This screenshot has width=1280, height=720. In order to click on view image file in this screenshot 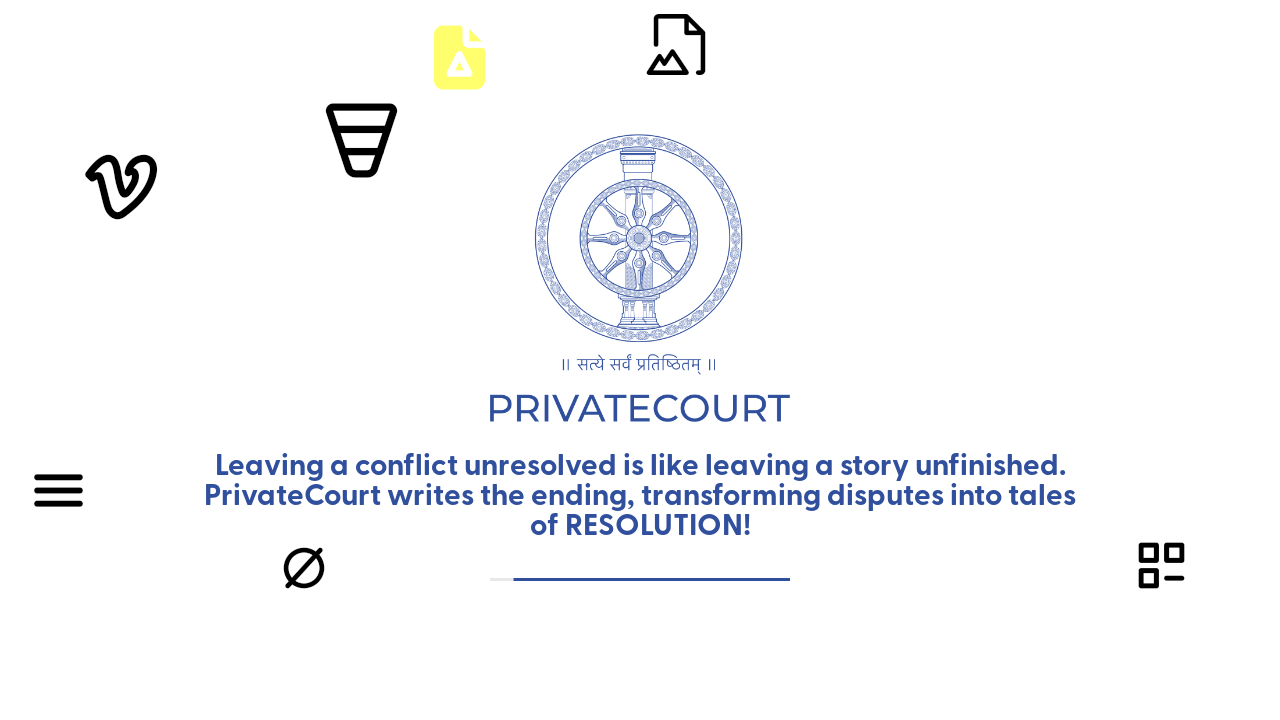, I will do `click(679, 44)`.